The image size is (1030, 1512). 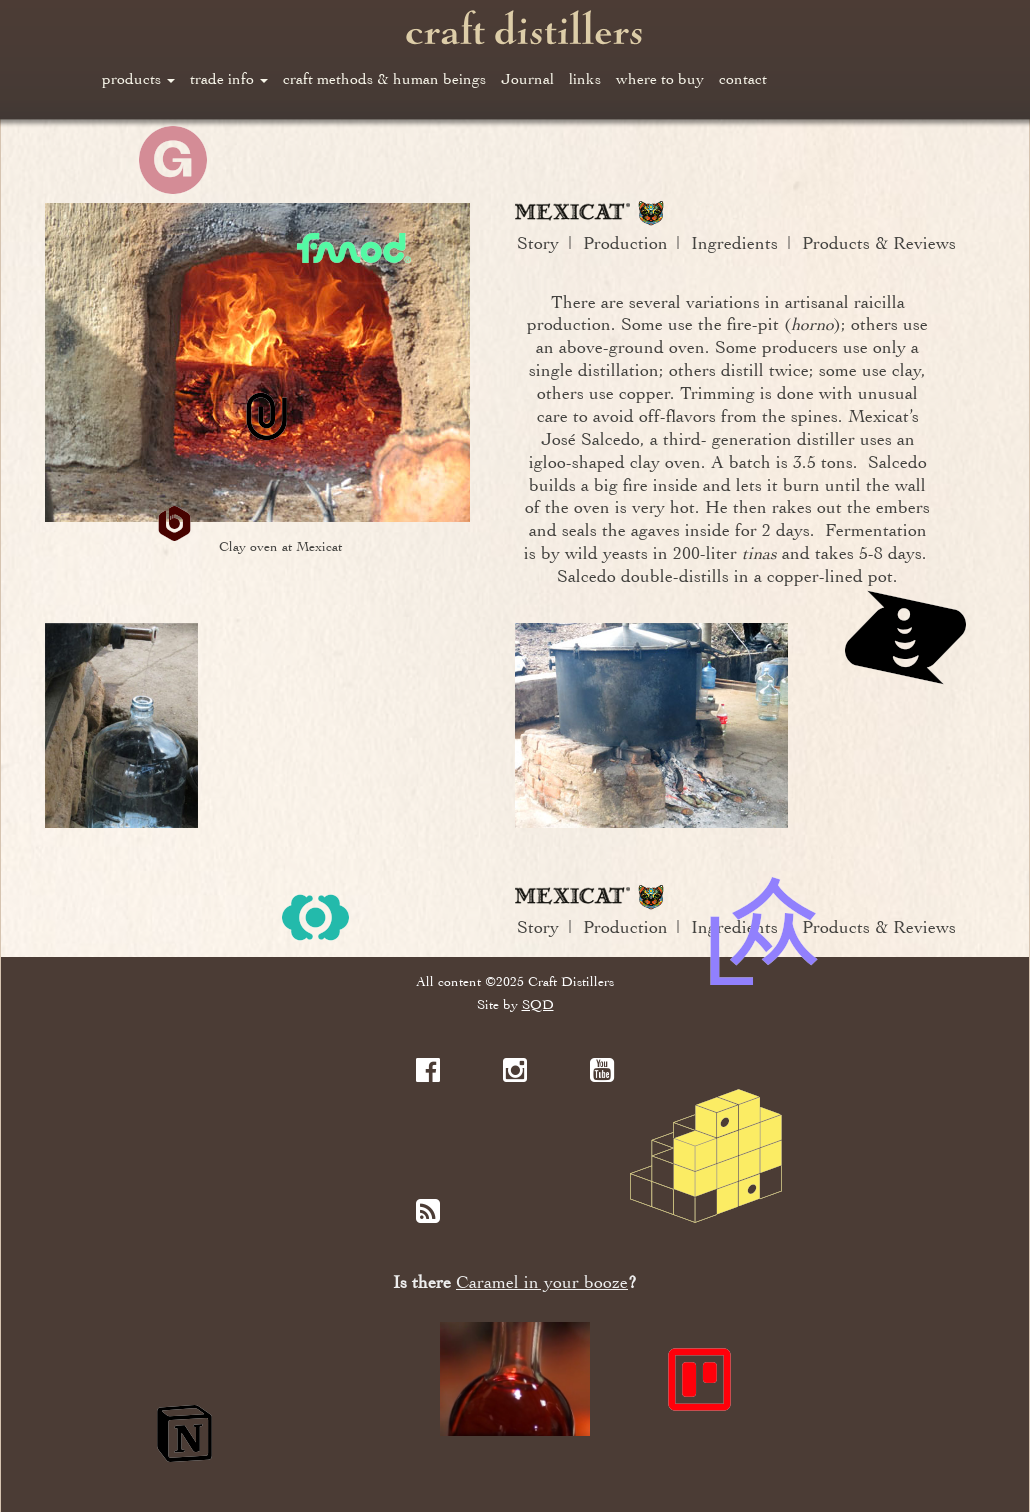 I want to click on visit the Python Package Index (PyPI) website, so click(x=706, y=1156).